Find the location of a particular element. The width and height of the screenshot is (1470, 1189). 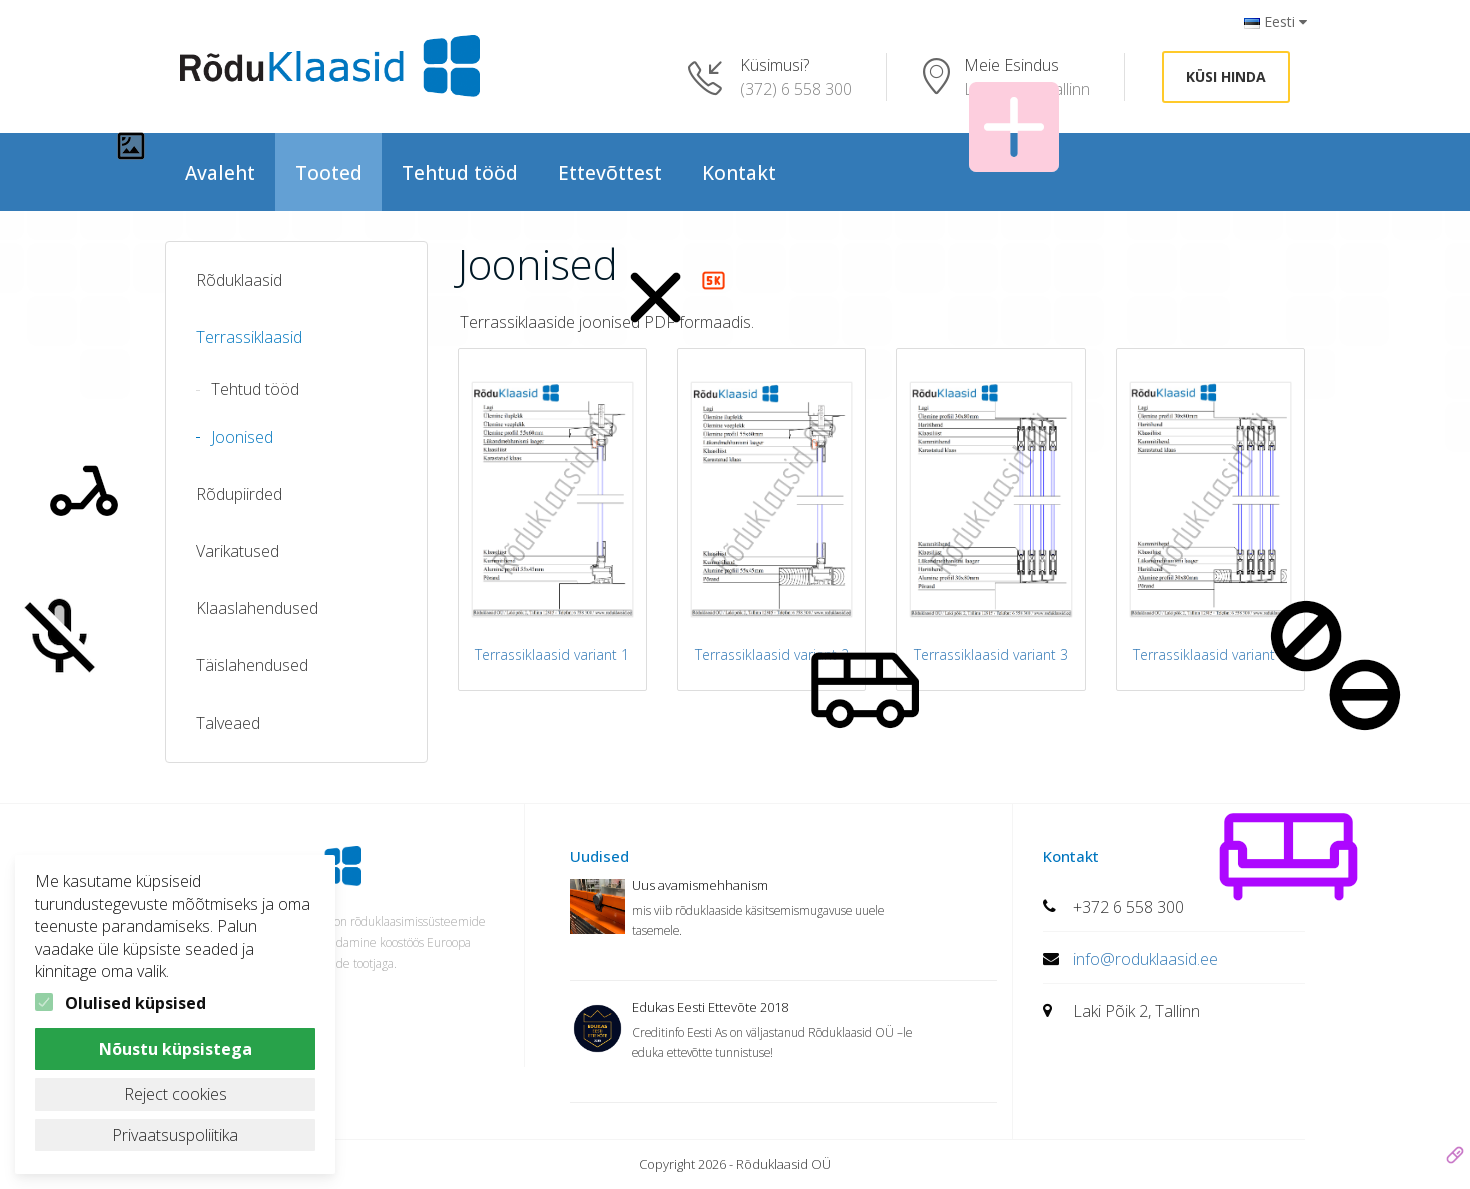

indicates 5k video or image resolution is located at coordinates (713, 280).